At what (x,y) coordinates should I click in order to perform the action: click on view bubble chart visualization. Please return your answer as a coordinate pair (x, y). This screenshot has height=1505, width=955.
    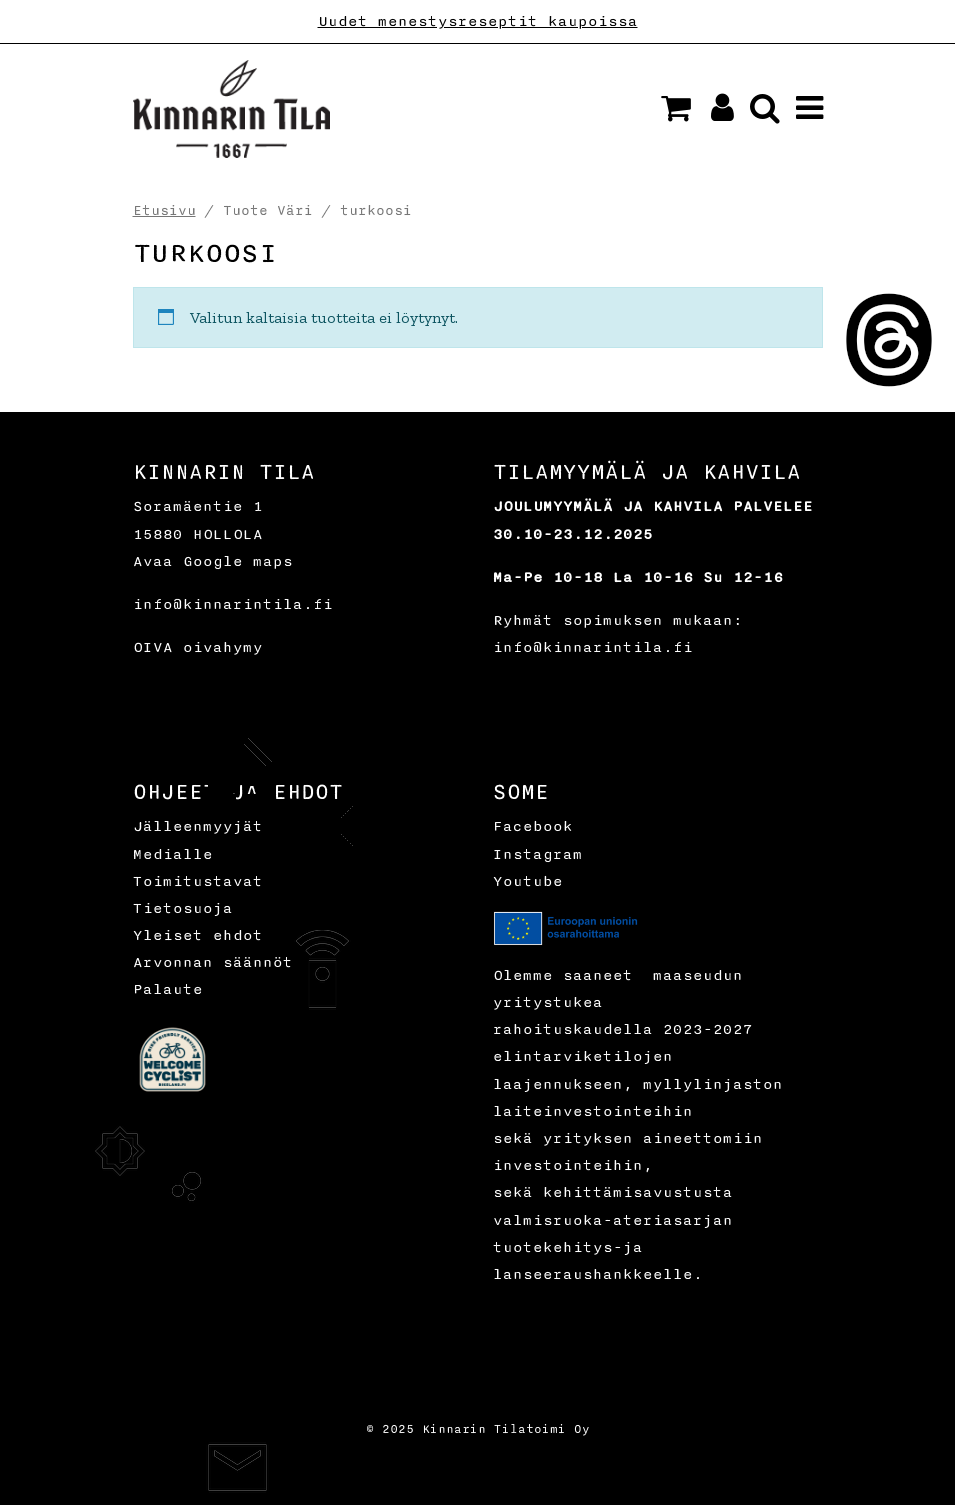
    Looking at the image, I should click on (186, 1186).